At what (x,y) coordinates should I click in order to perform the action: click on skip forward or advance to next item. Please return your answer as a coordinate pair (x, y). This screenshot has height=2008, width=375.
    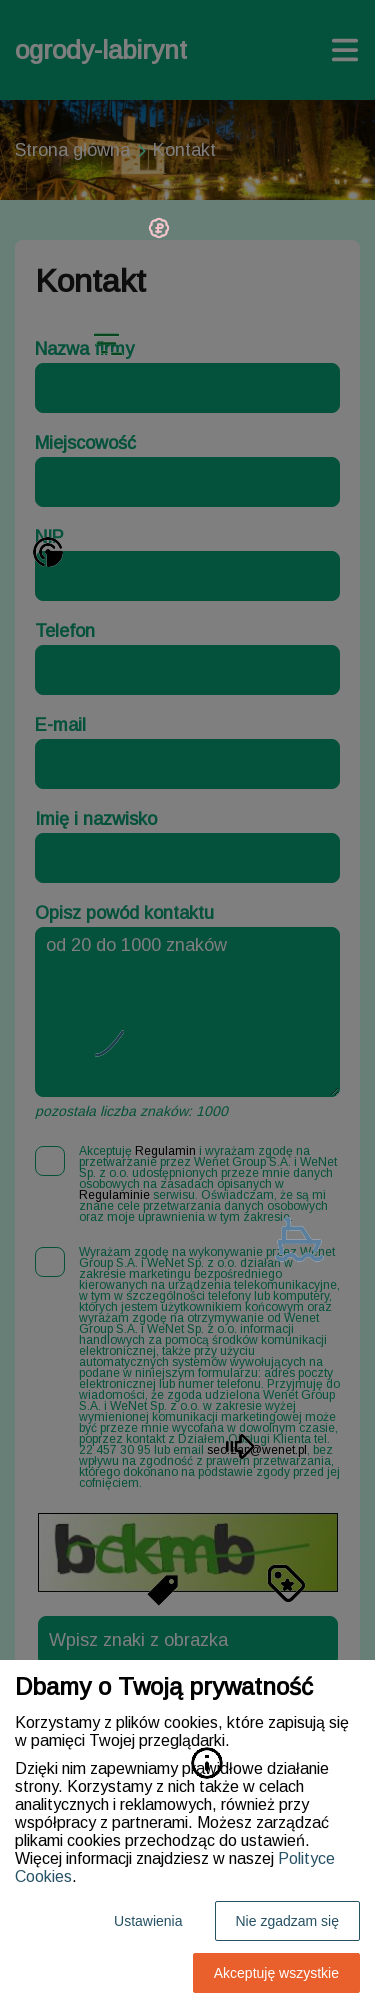
    Looking at the image, I should click on (240, 1446).